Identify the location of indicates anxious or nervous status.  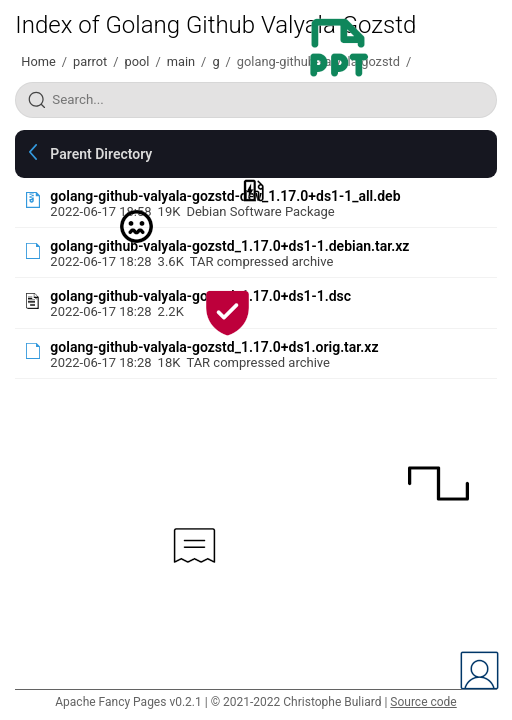
(136, 226).